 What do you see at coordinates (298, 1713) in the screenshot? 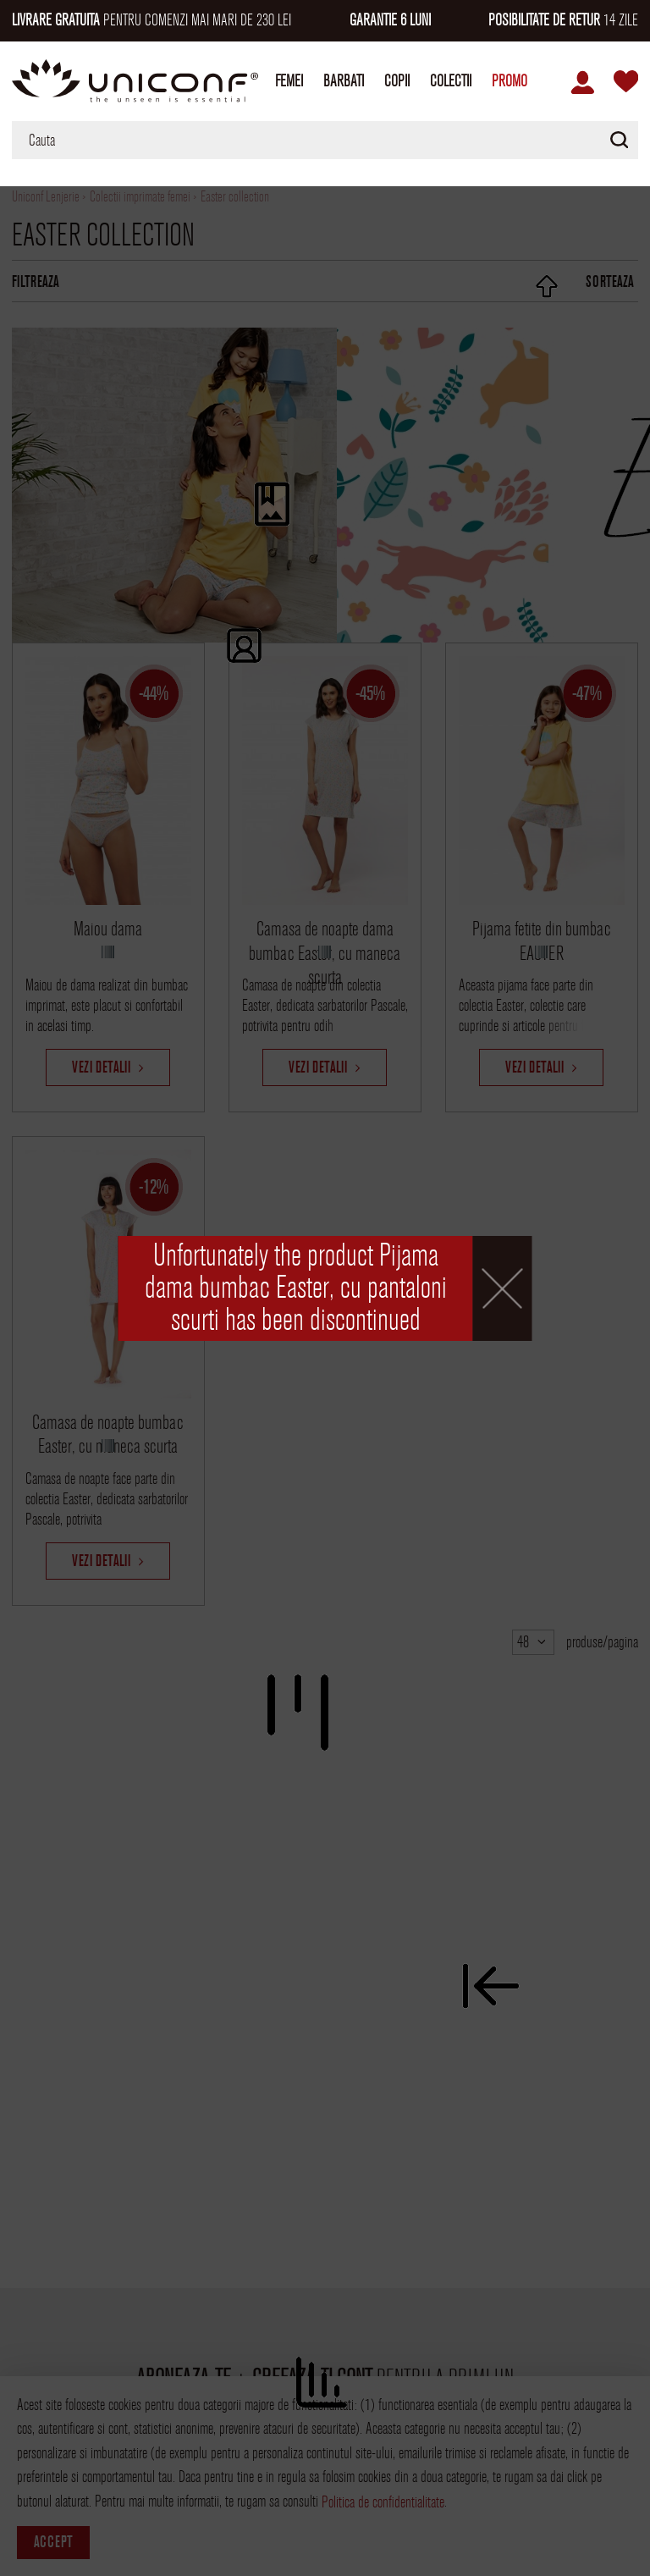
I see `open kanban board view` at bounding box center [298, 1713].